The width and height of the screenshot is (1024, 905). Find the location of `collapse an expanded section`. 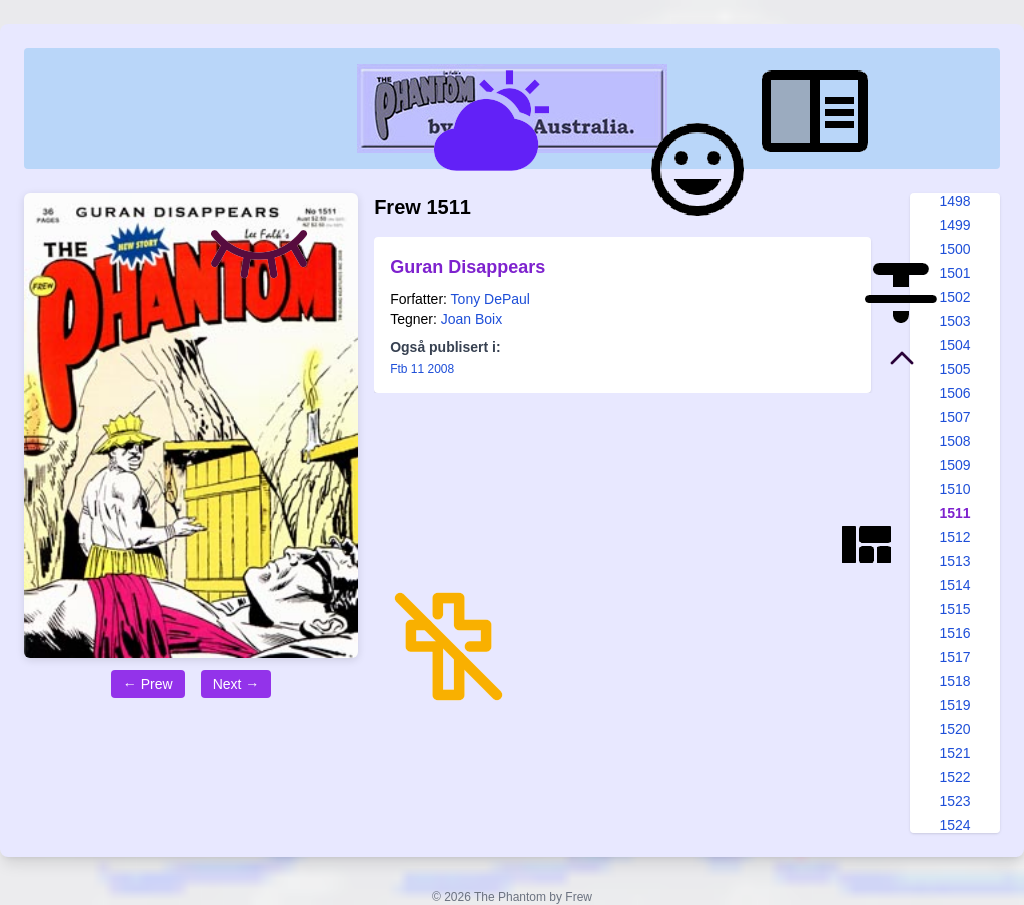

collapse an expanded section is located at coordinates (902, 359).